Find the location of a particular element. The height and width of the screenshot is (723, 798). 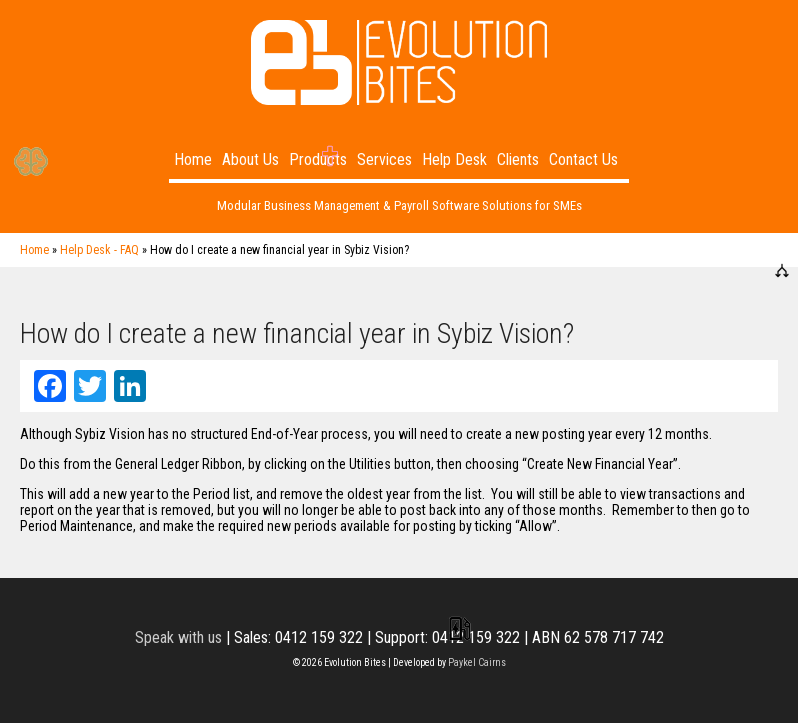

find nearby electric vehicle charging stations is located at coordinates (459, 628).